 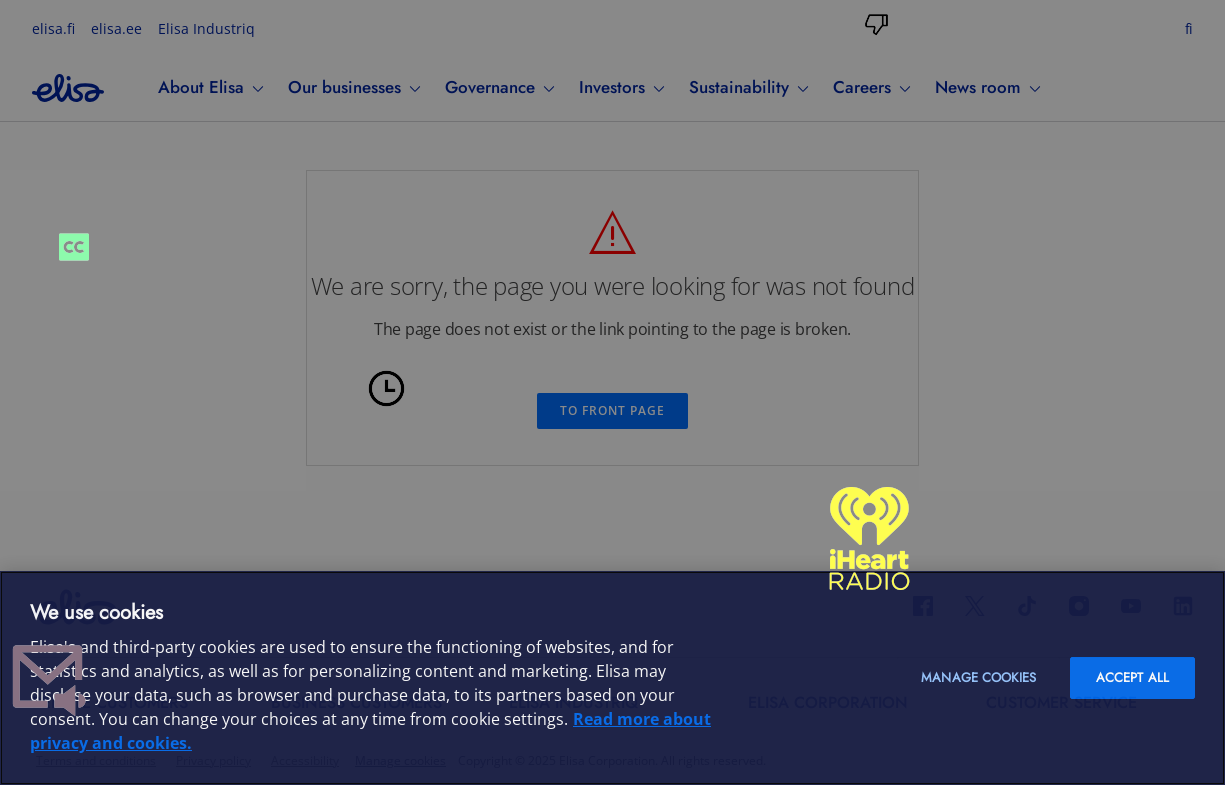 What do you see at coordinates (74, 247) in the screenshot?
I see `enable closed captions for video content` at bounding box center [74, 247].